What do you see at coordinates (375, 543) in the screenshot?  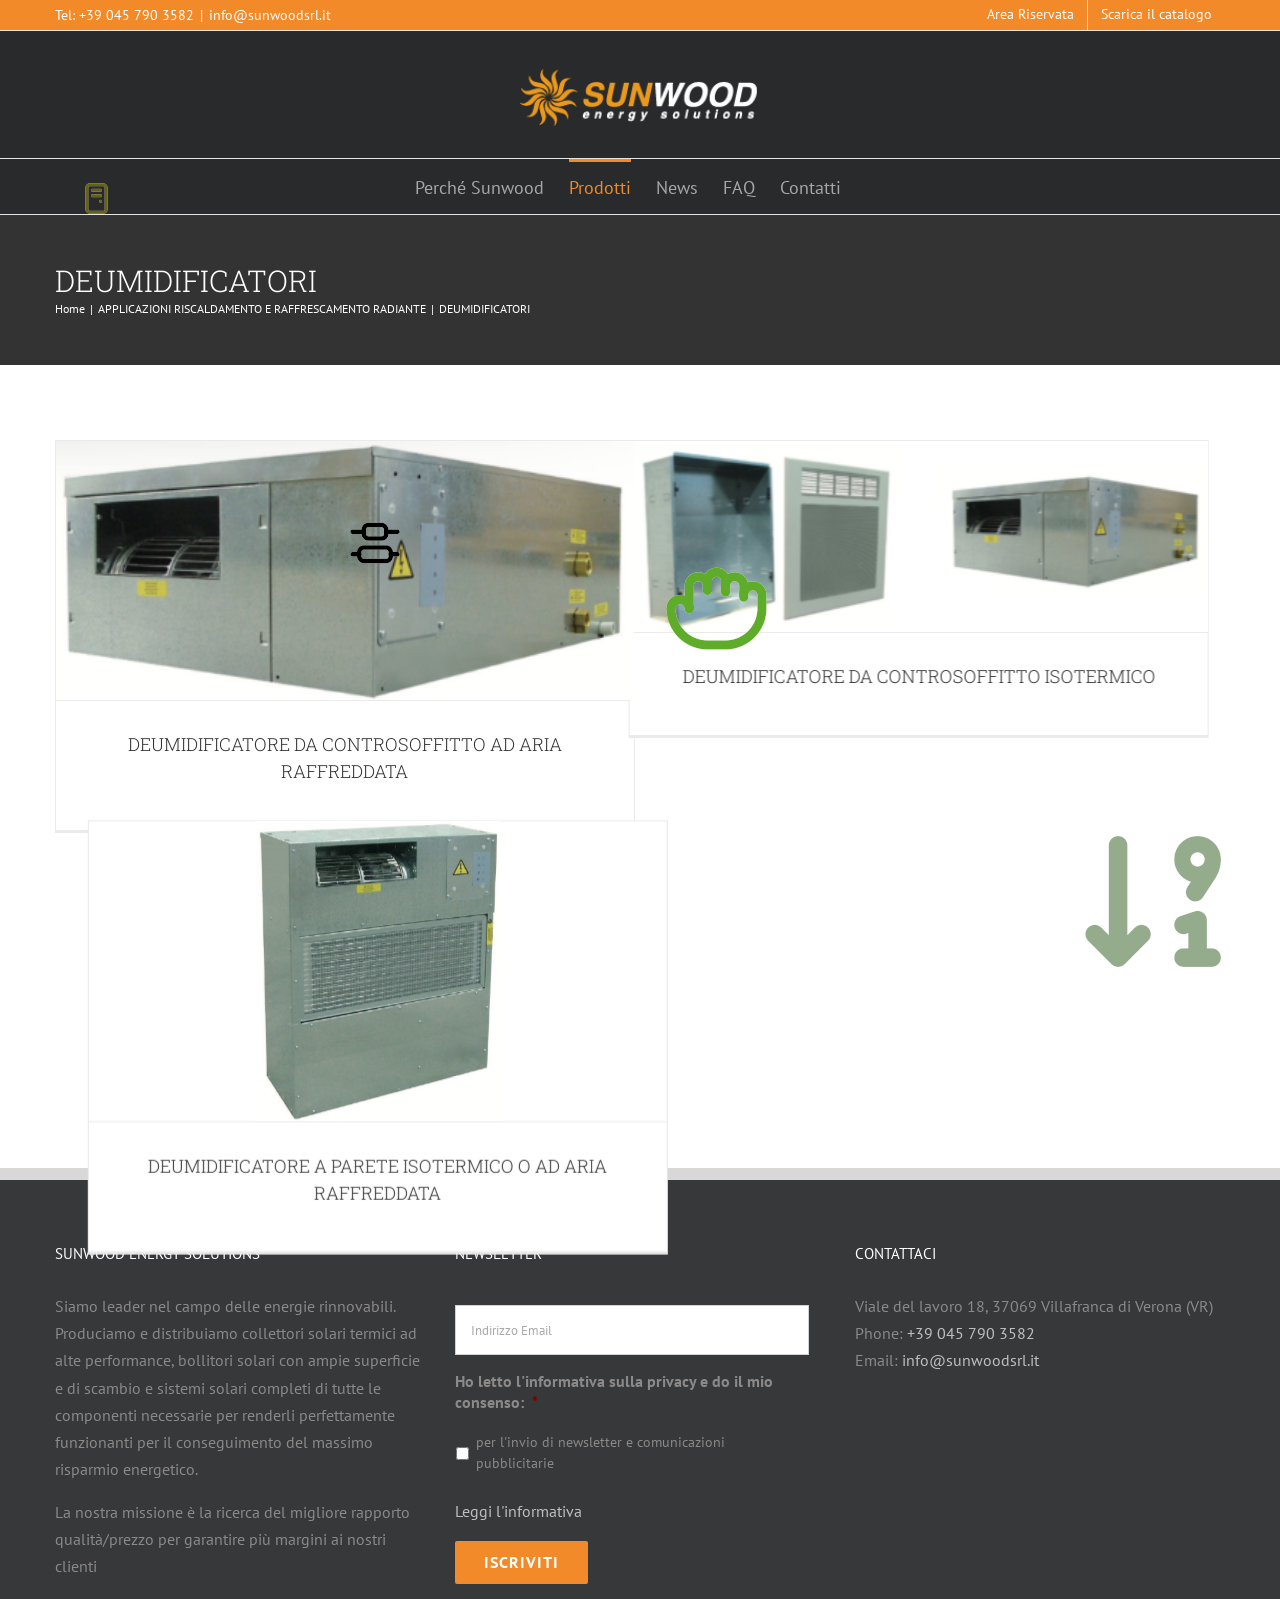 I see `distribute objects evenly with vertical center alignment` at bounding box center [375, 543].